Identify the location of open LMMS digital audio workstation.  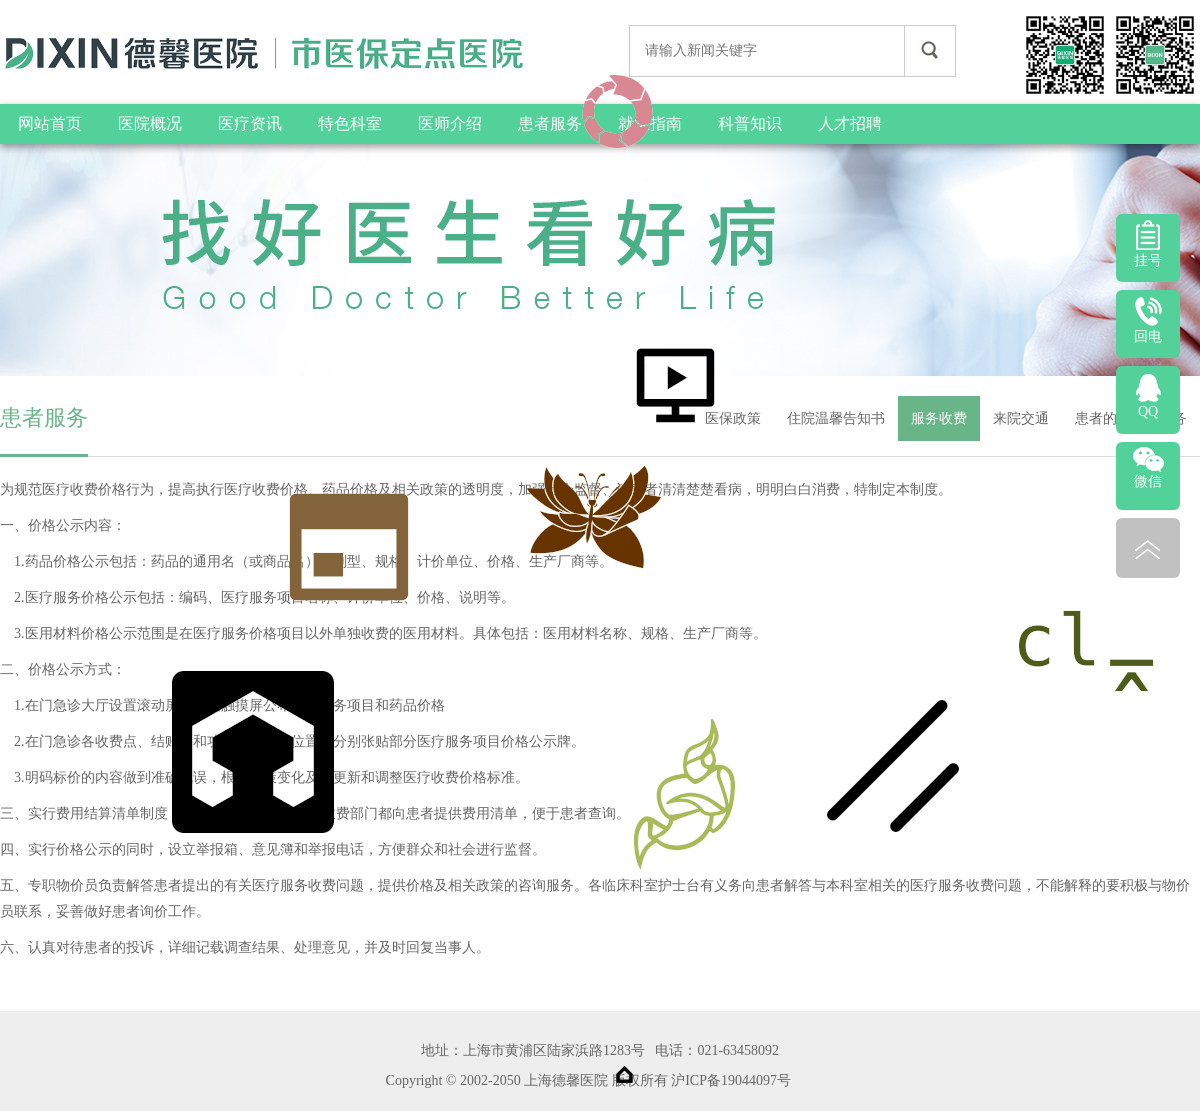
(253, 752).